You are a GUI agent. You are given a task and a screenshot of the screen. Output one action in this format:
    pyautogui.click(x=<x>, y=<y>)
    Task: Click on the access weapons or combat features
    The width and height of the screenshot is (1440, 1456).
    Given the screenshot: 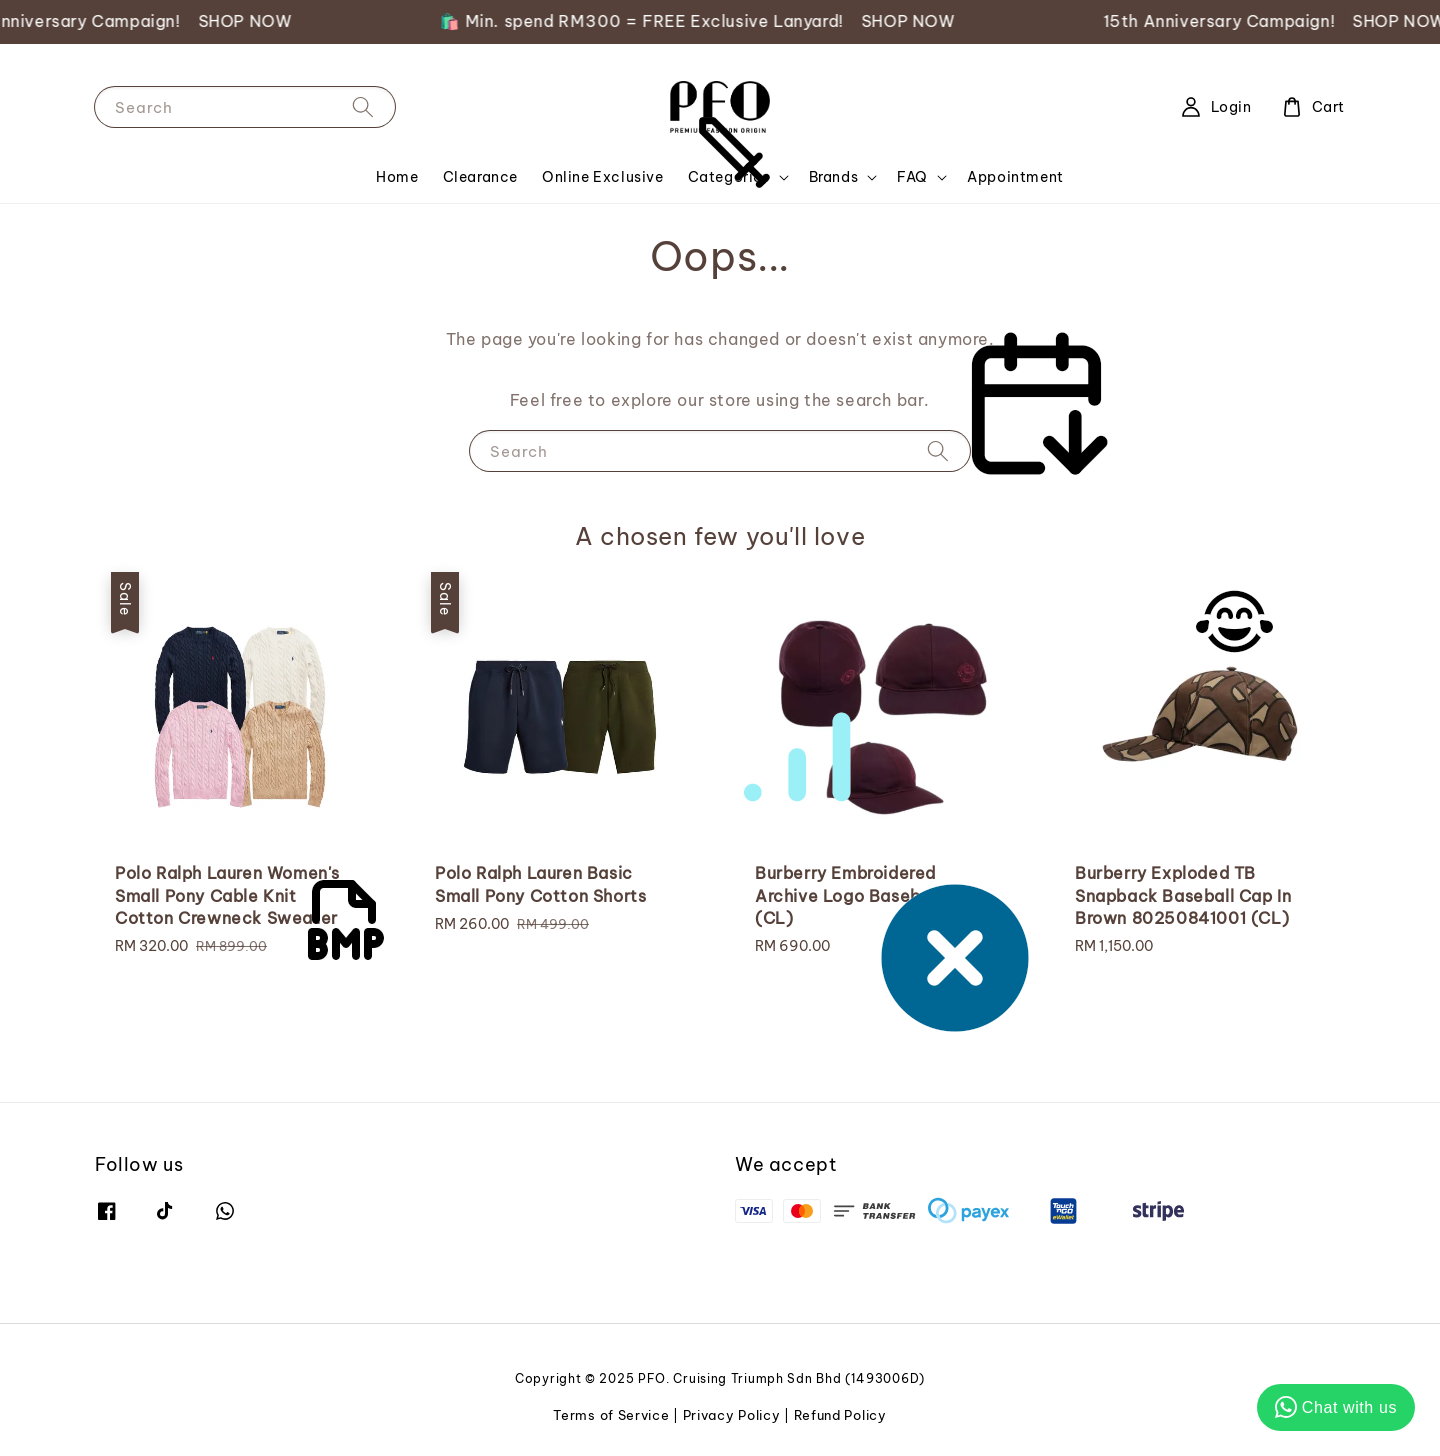 What is the action you would take?
    pyautogui.click(x=734, y=152)
    